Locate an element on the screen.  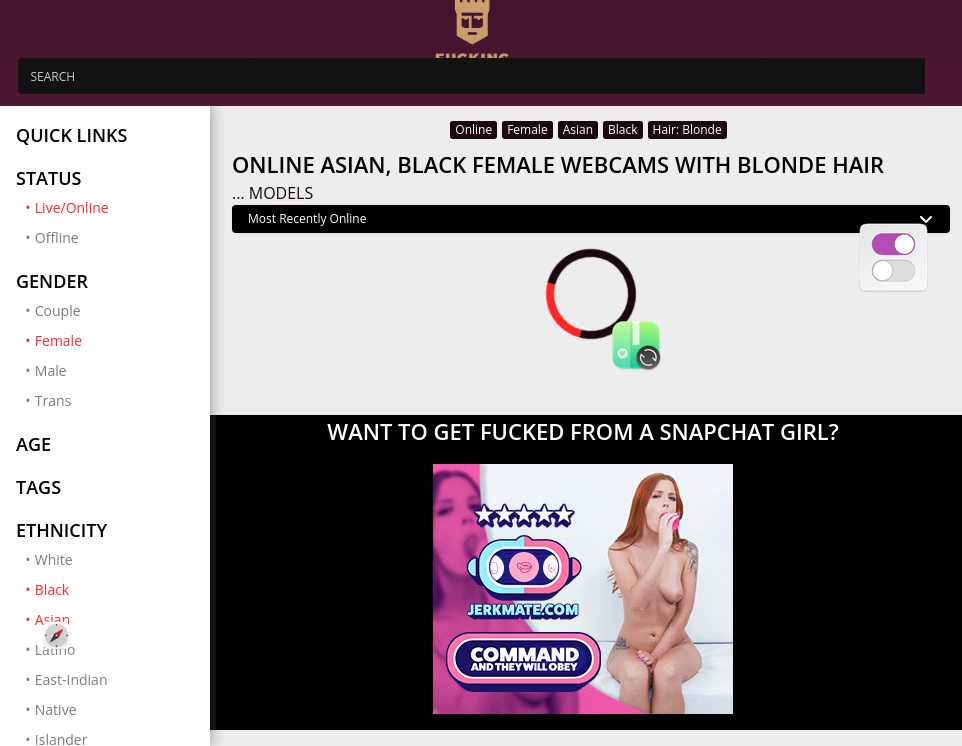
open yast system update manager is located at coordinates (636, 345).